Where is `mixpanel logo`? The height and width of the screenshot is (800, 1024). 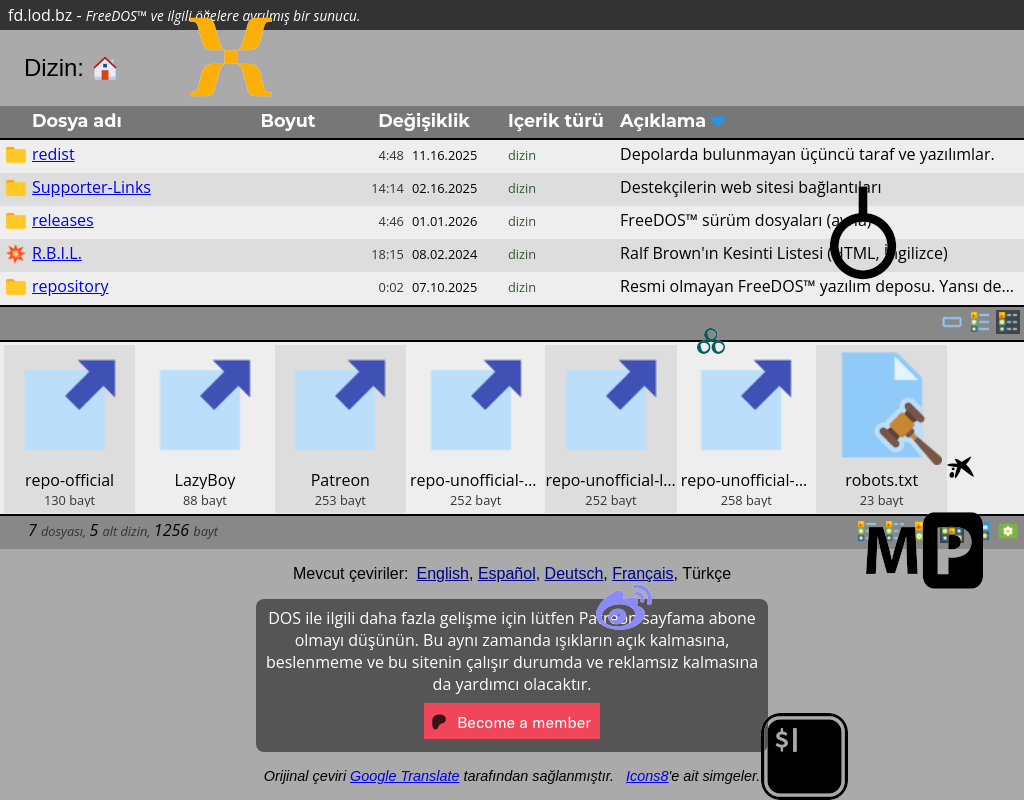
mixpanel logo is located at coordinates (231, 57).